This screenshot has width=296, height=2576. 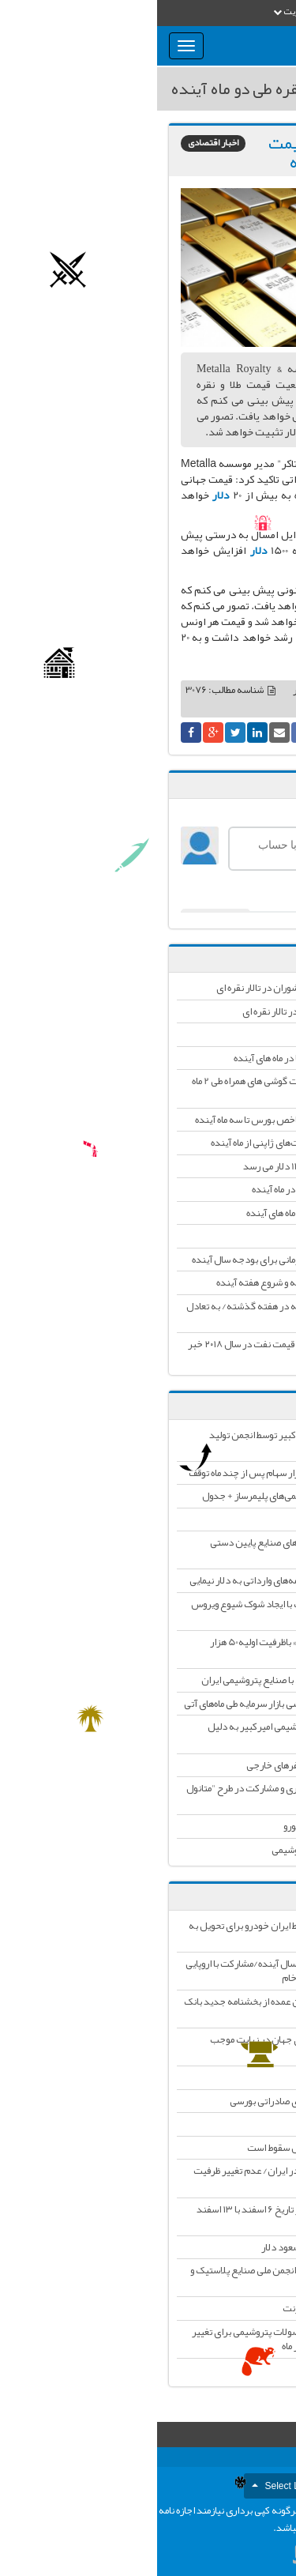 I want to click on select glaive weapon in game inventory, so click(x=132, y=854).